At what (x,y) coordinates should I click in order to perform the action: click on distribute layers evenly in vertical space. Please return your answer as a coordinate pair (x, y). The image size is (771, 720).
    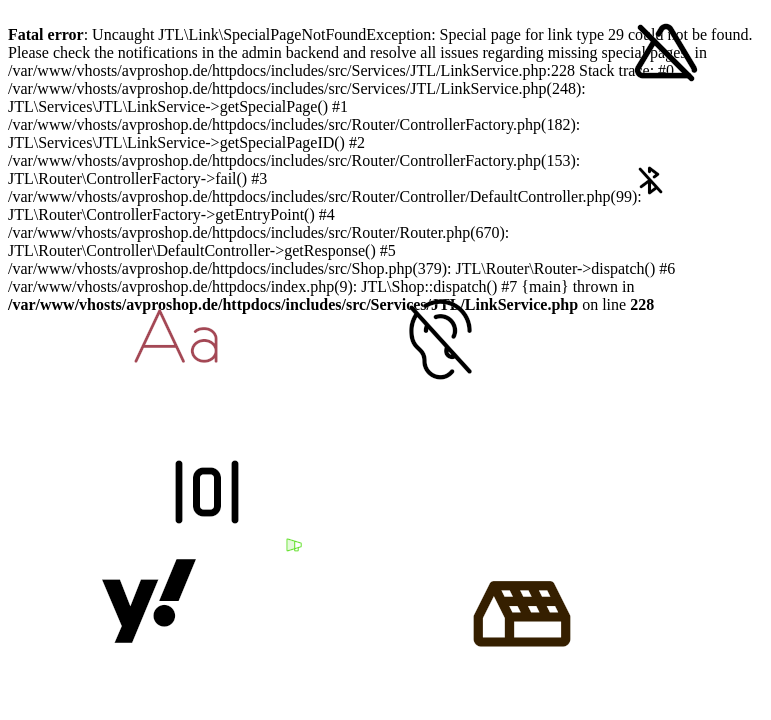
    Looking at the image, I should click on (207, 492).